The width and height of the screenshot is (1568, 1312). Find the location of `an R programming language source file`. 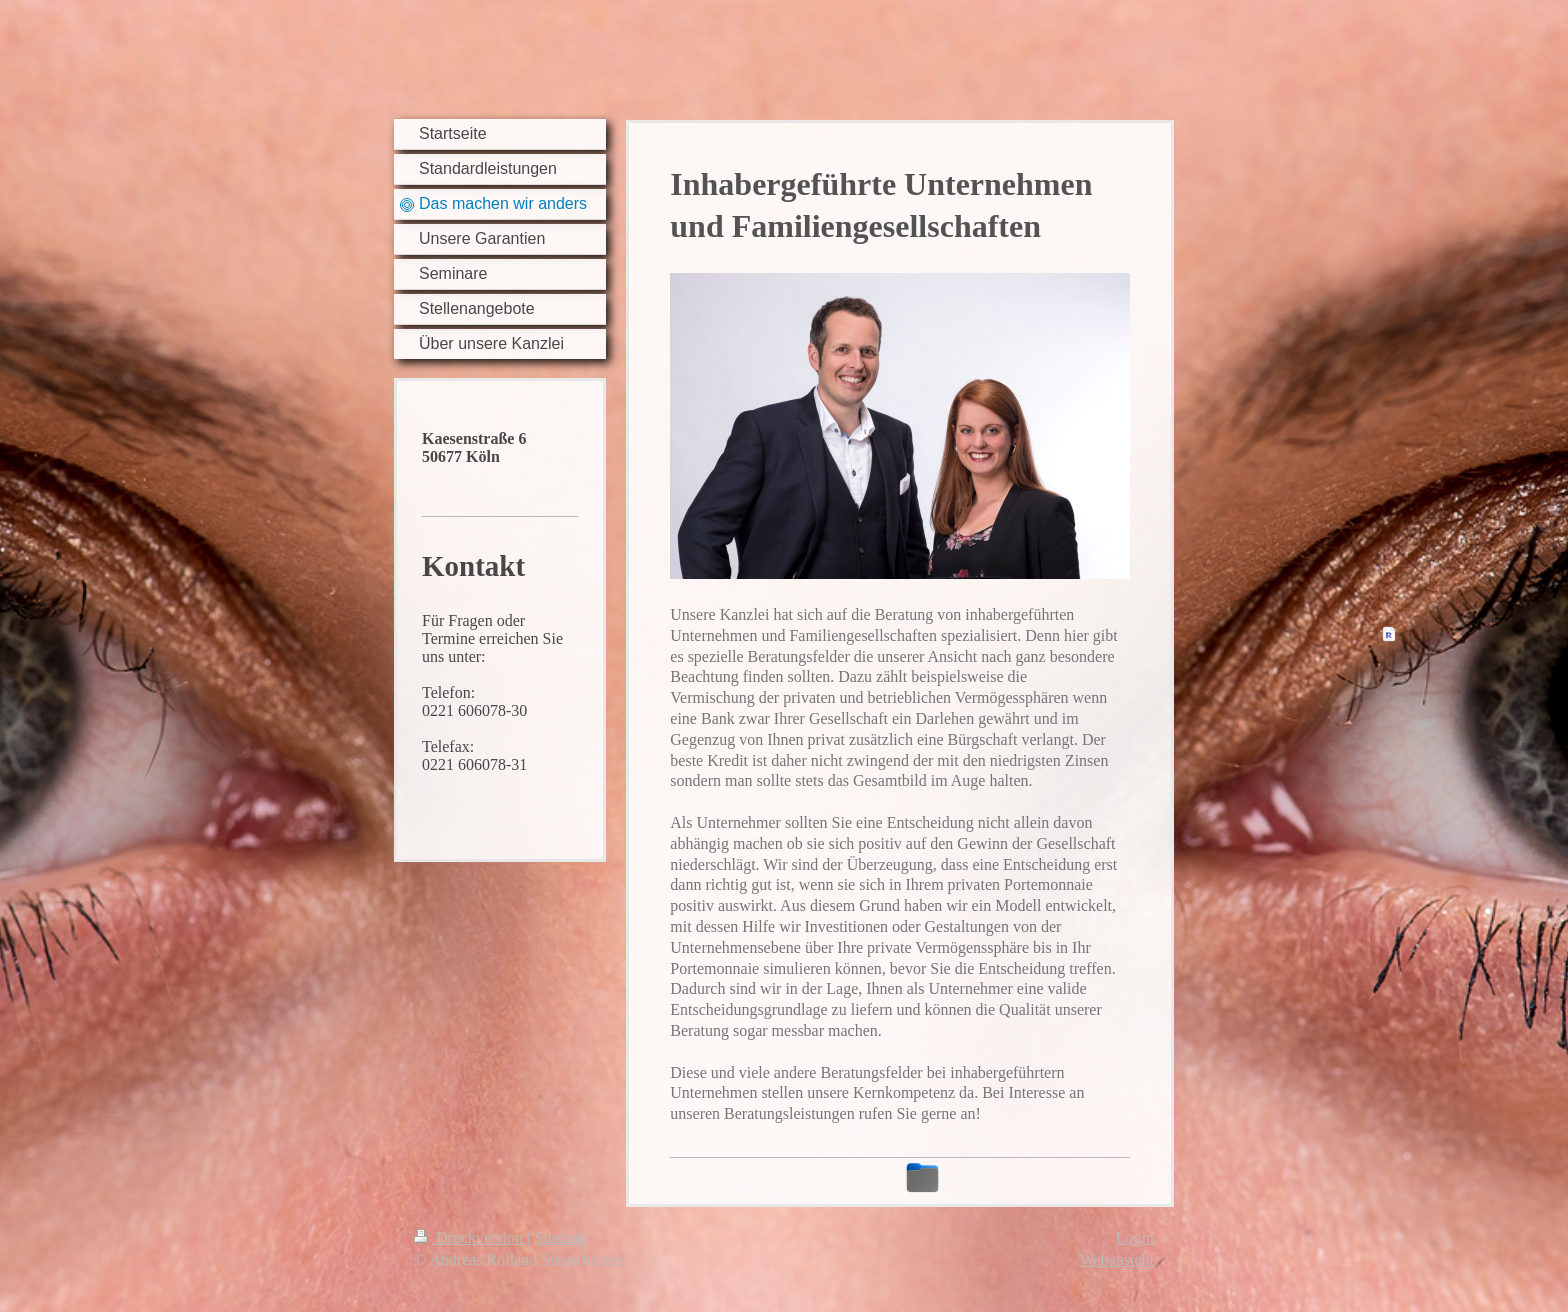

an R programming language source file is located at coordinates (1389, 634).